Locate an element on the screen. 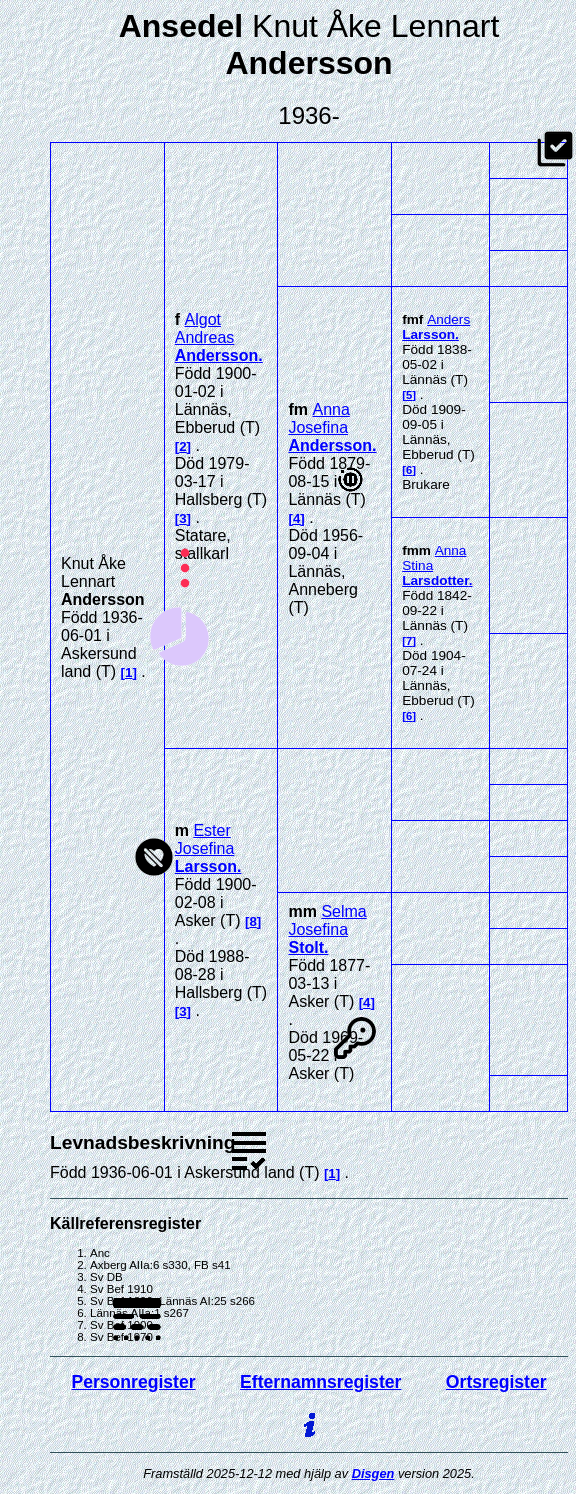  access security or authentication settings is located at coordinates (355, 1038).